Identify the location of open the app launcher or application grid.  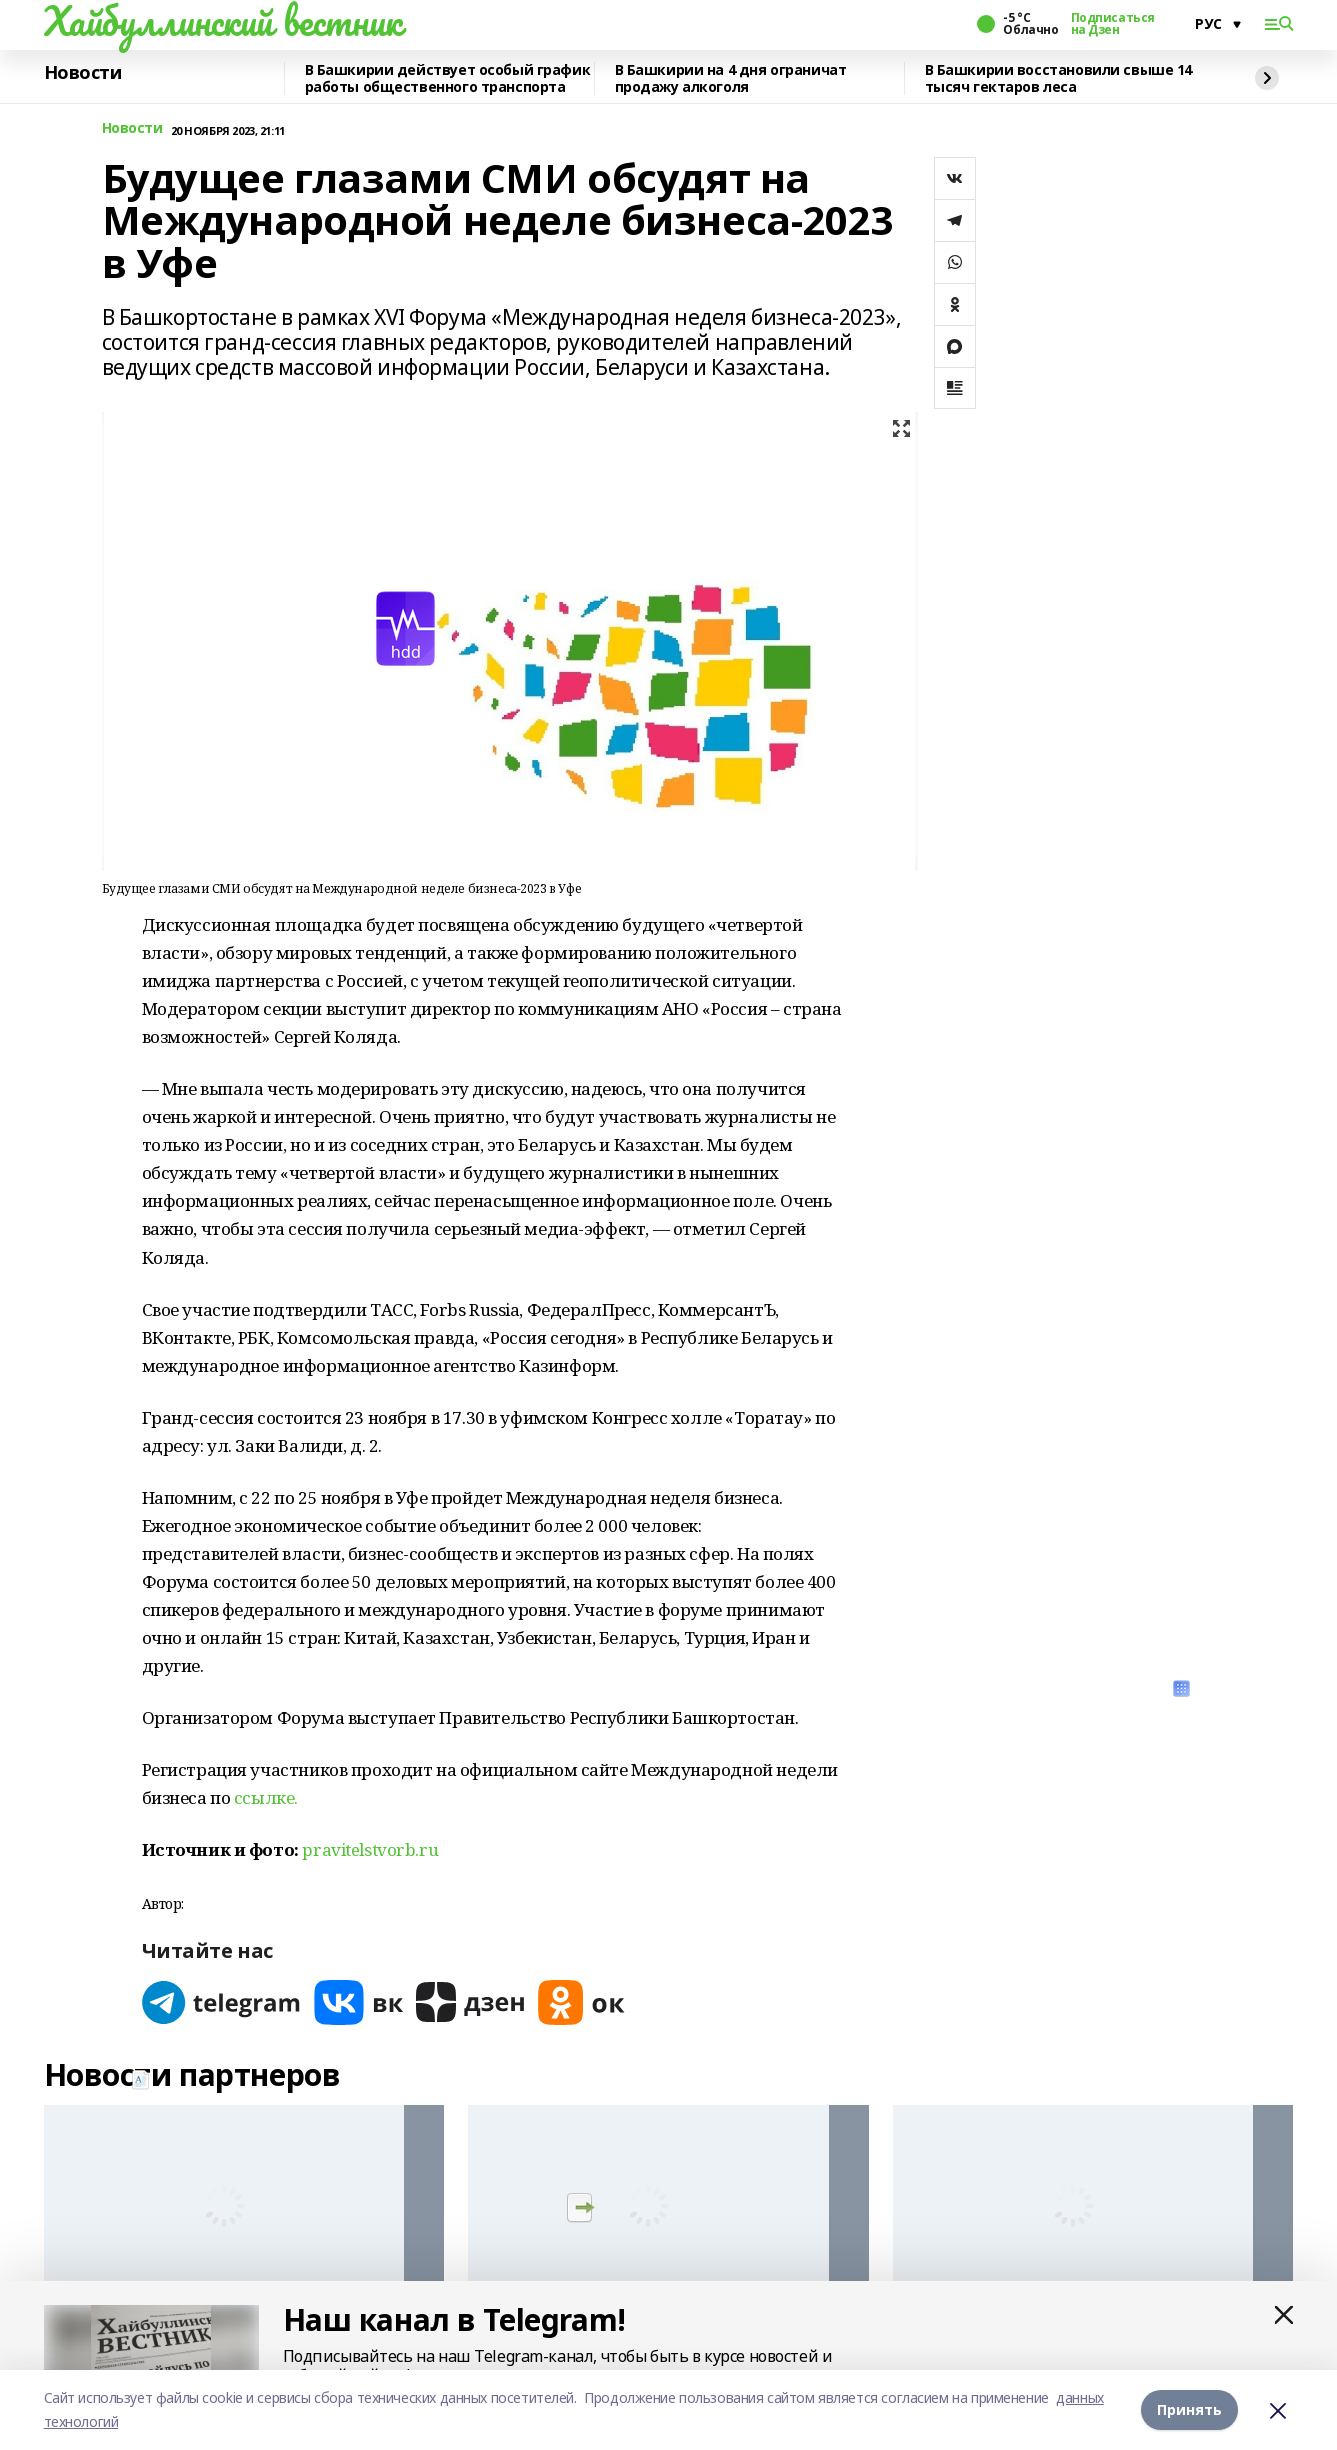
(1181, 1688).